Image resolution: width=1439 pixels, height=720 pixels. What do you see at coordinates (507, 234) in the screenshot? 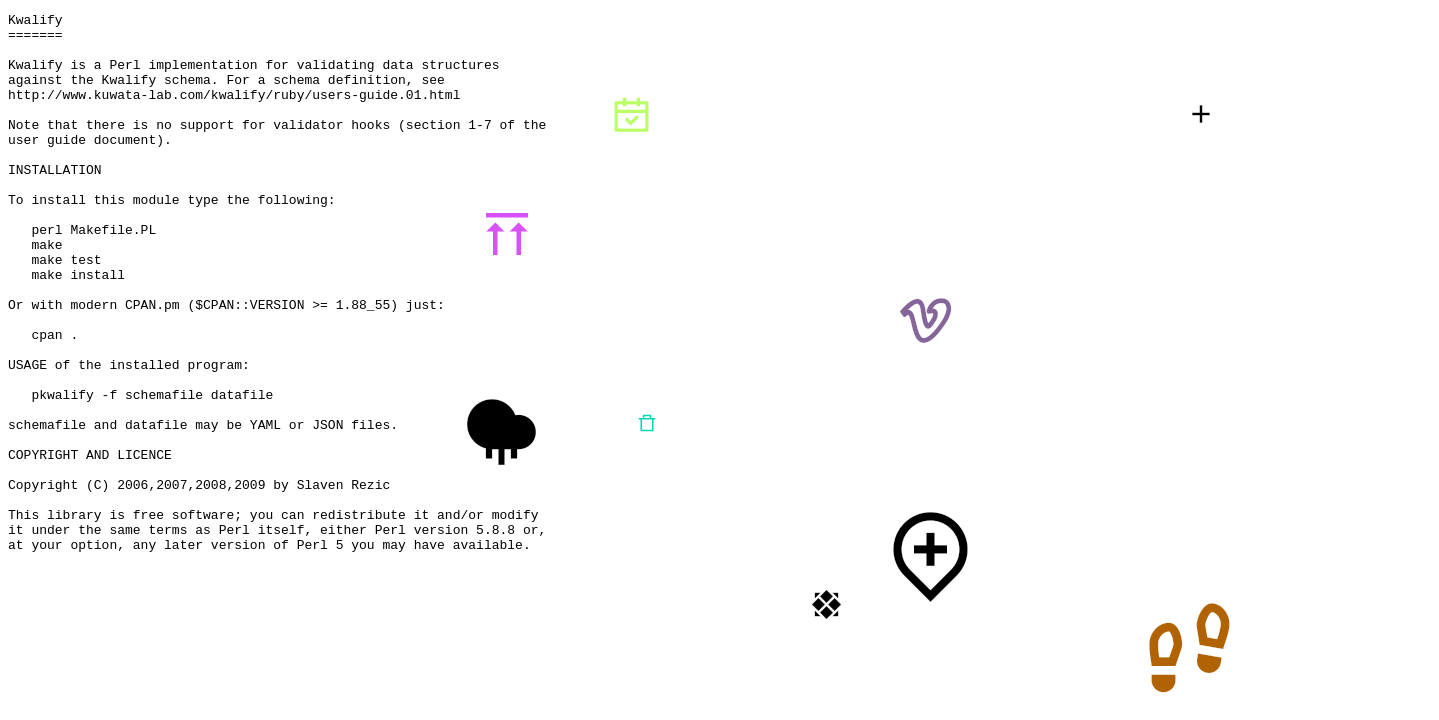
I see `align selected content to the top edge` at bounding box center [507, 234].